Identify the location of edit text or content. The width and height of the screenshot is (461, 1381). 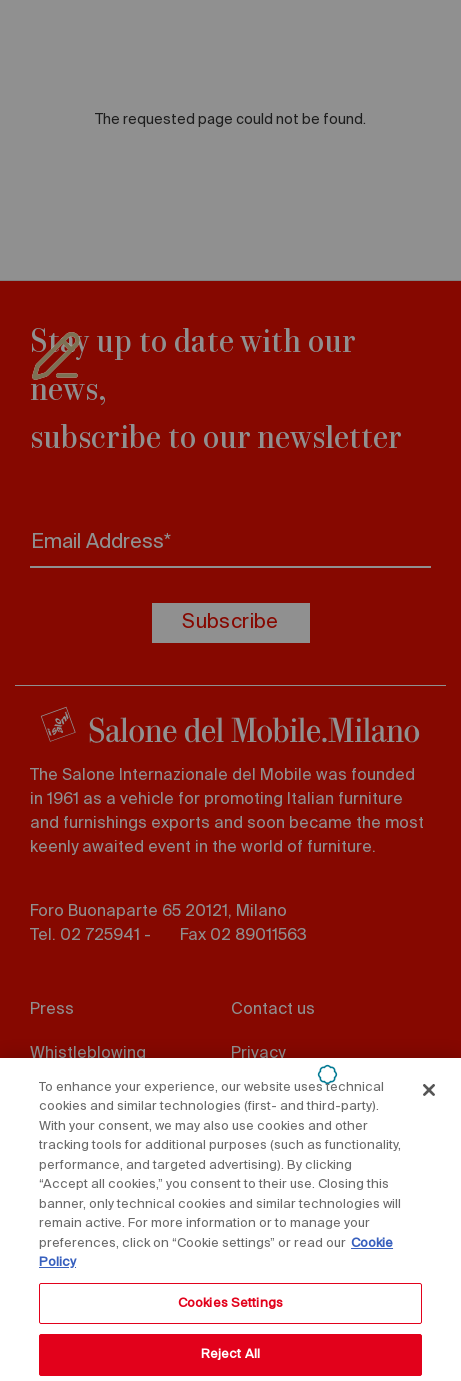
(56, 356).